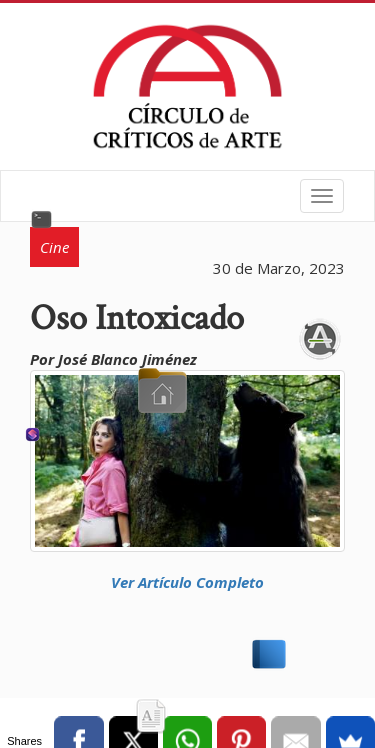 This screenshot has height=748, width=375. I want to click on open a rich text document, so click(151, 716).